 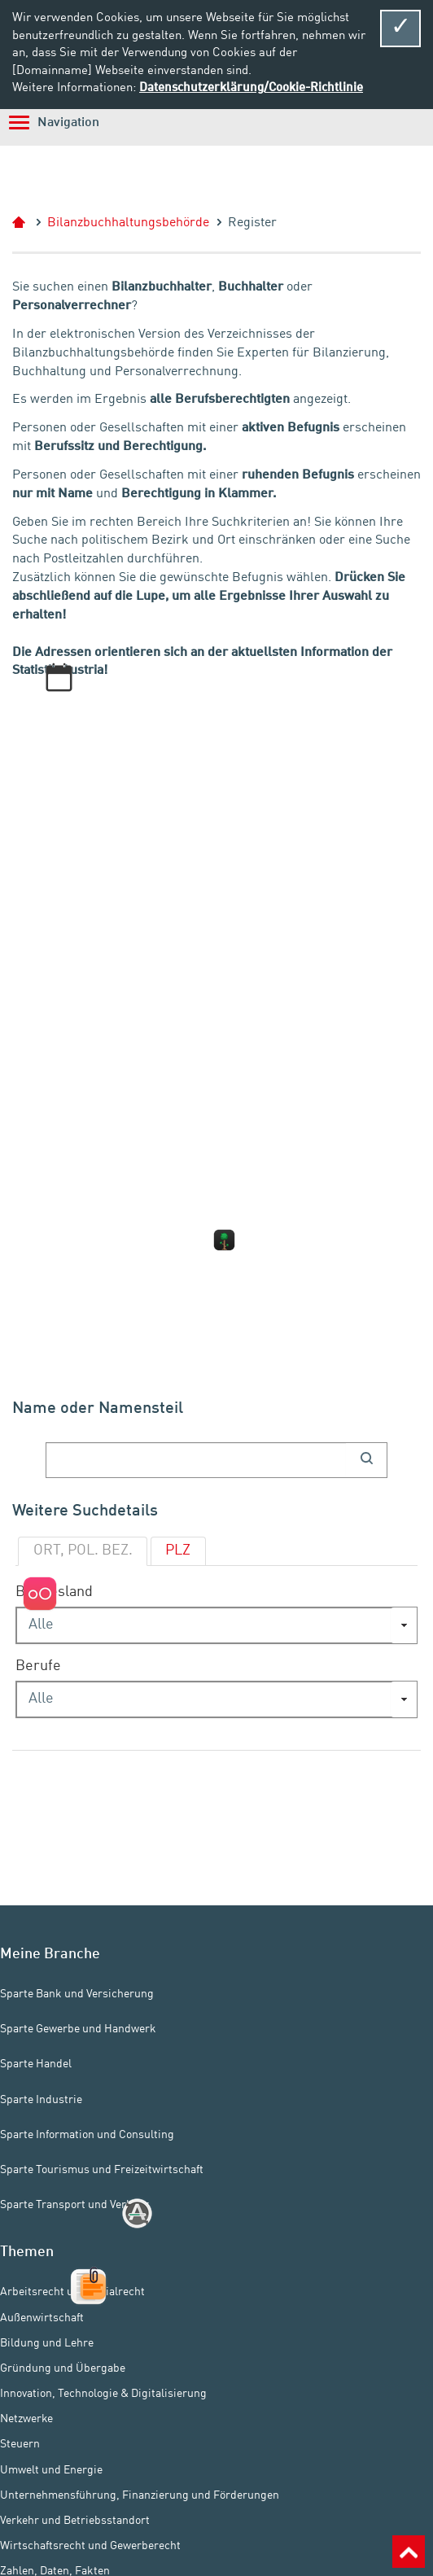 I want to click on open pdf metadata editor app, so click(x=88, y=2286).